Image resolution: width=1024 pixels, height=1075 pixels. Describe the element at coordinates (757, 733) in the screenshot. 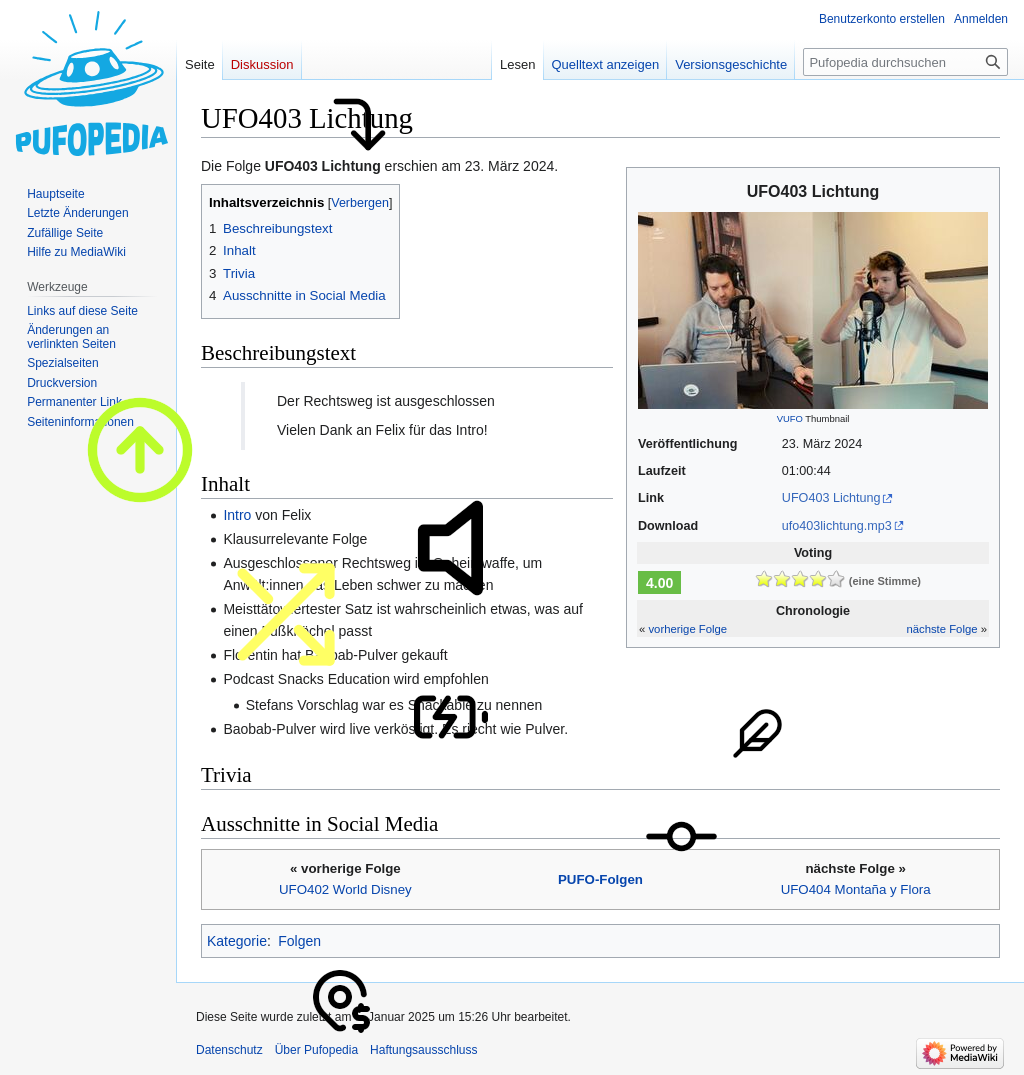

I see `compose a new message or note` at that location.